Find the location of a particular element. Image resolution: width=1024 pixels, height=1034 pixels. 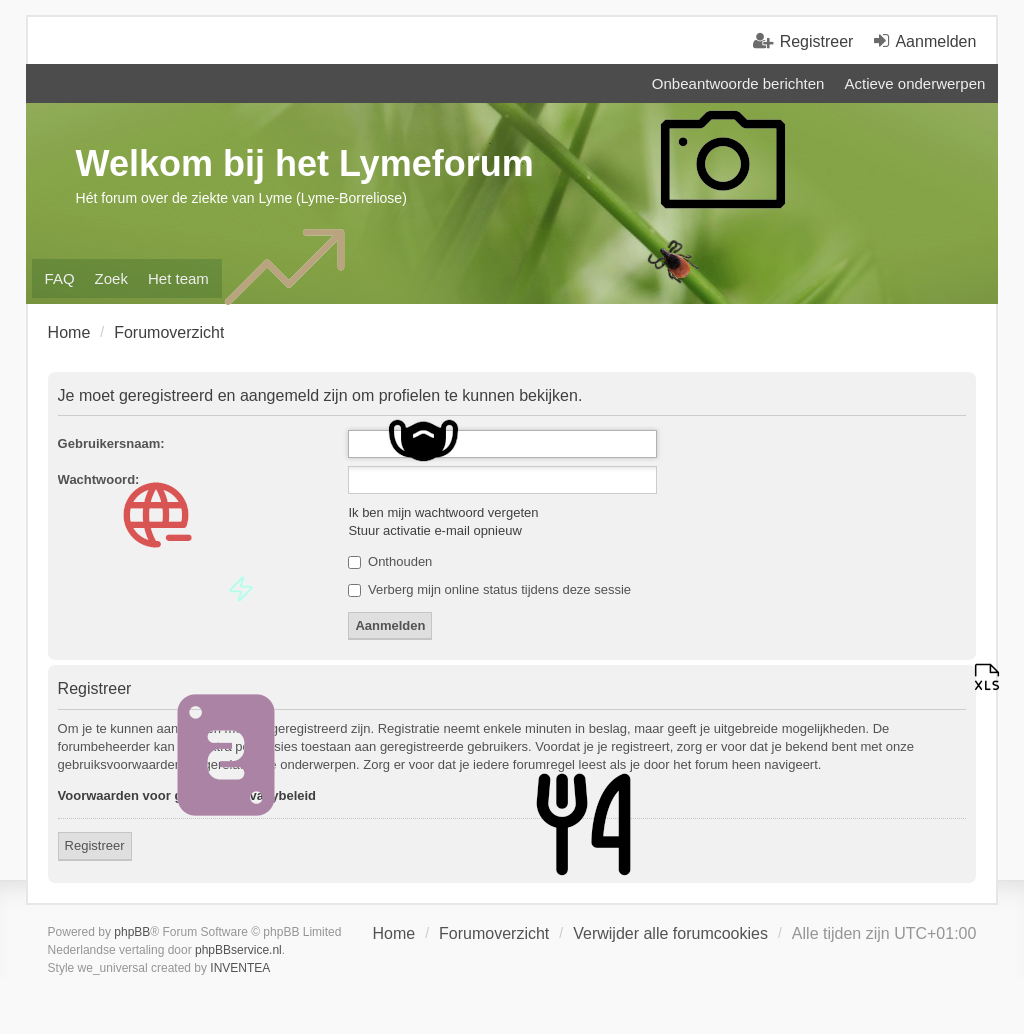

open an excel spreadsheet file is located at coordinates (987, 678).